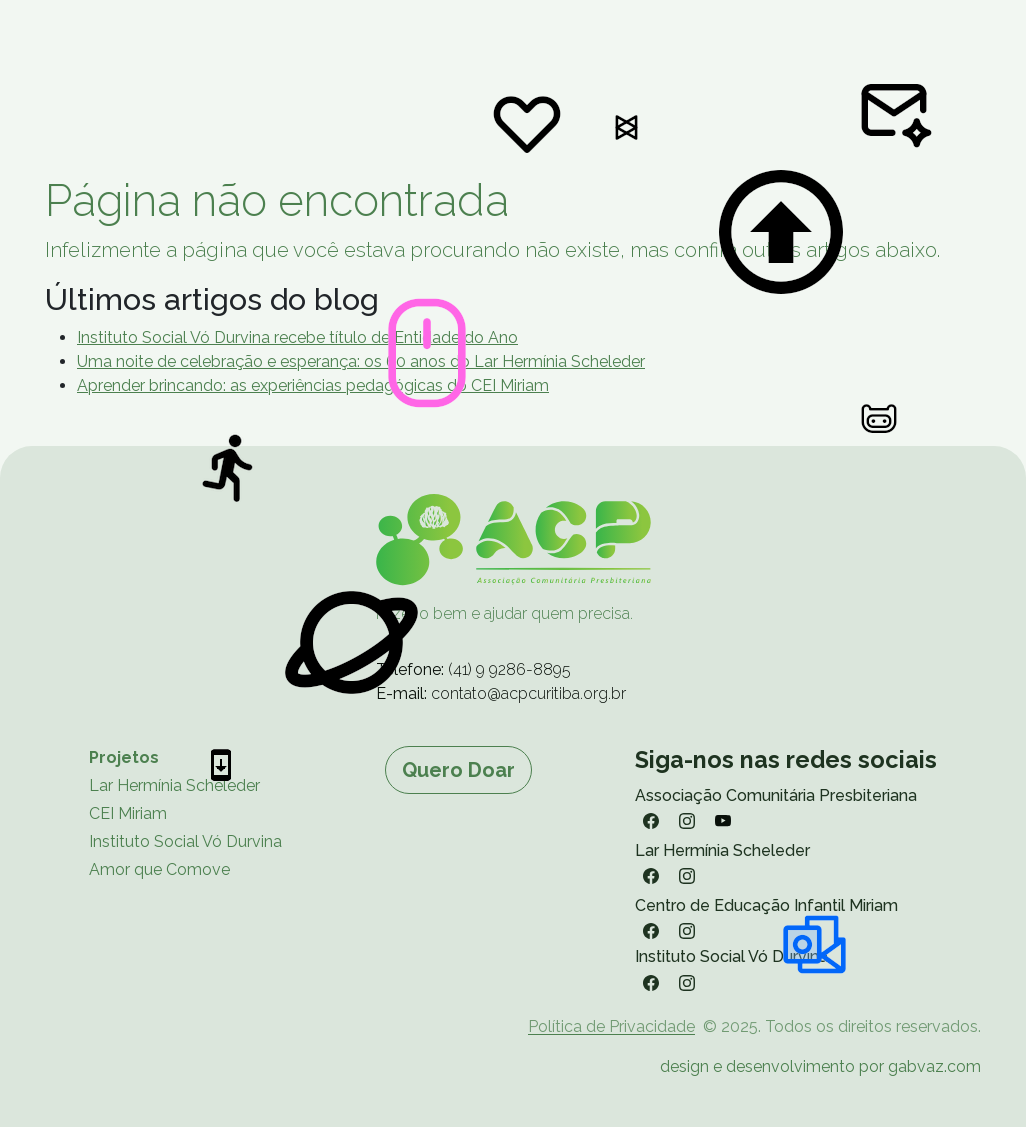  Describe the element at coordinates (879, 418) in the screenshot. I see `finn the human character icon from adventure time` at that location.